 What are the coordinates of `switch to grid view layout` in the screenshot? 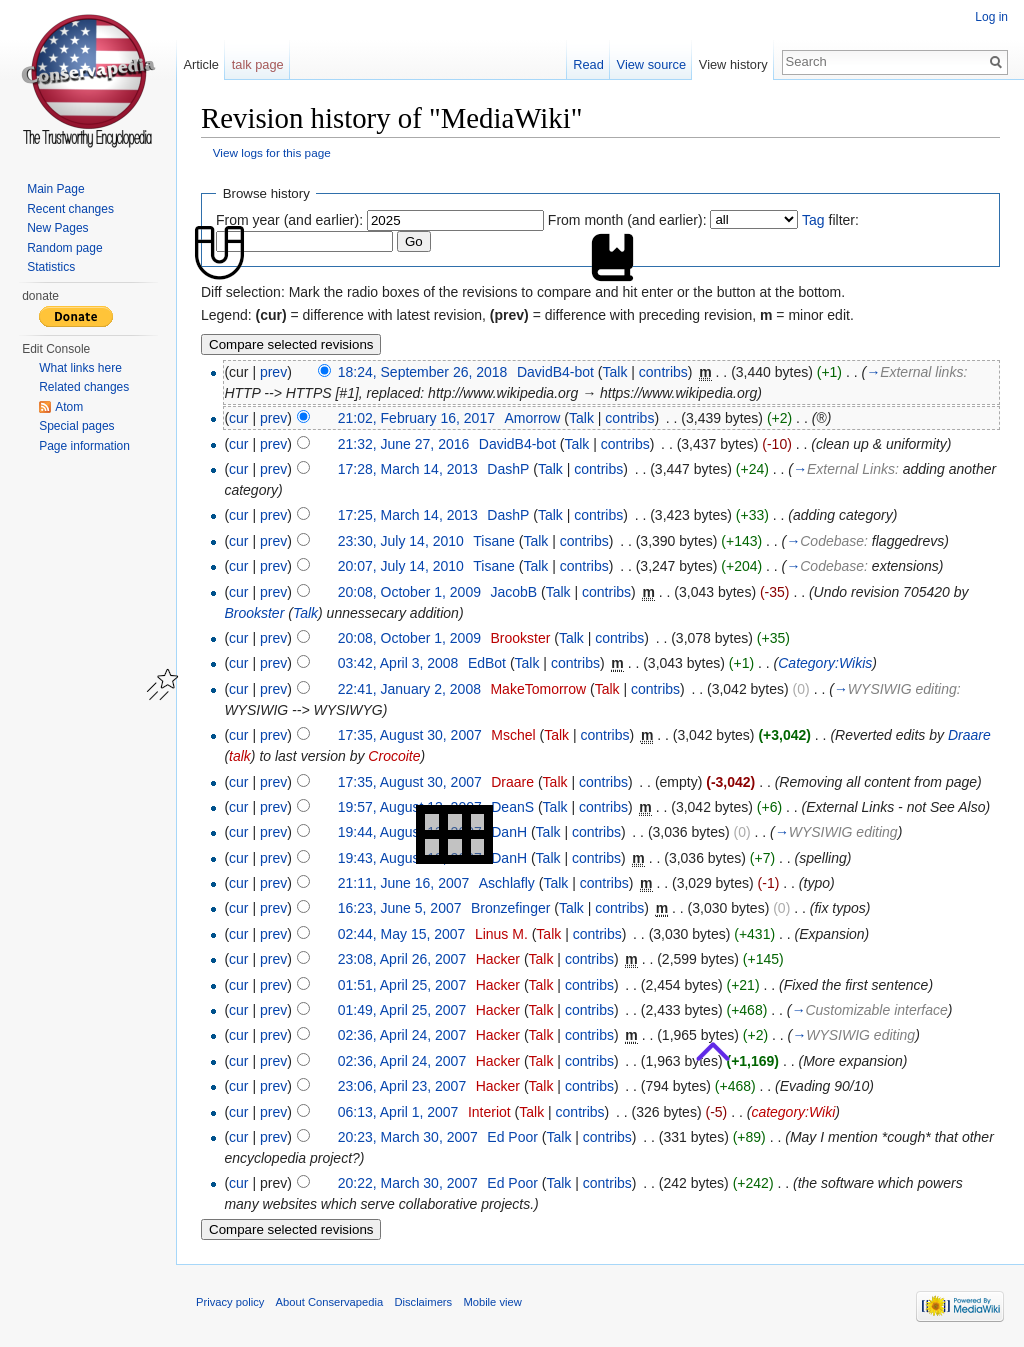 It's located at (452, 836).